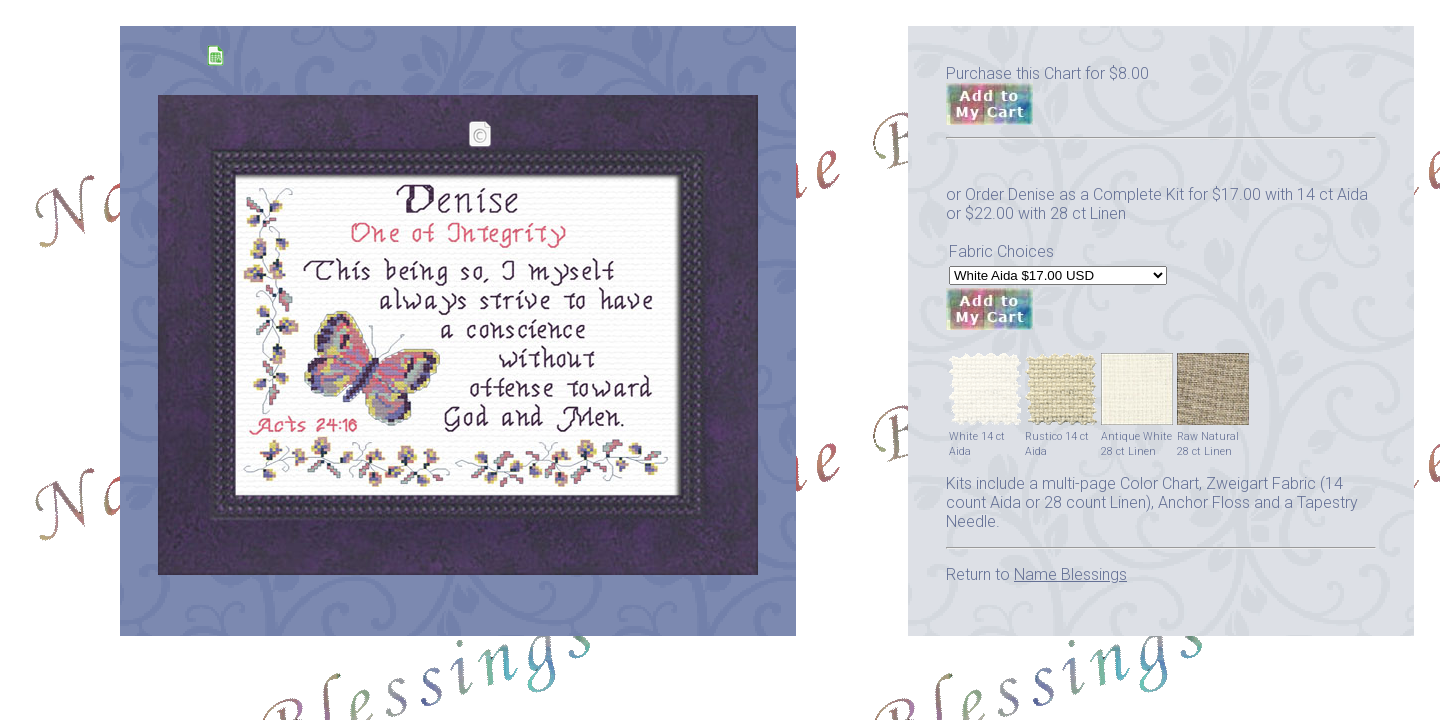  I want to click on indicates a file with copyright protection, so click(480, 134).